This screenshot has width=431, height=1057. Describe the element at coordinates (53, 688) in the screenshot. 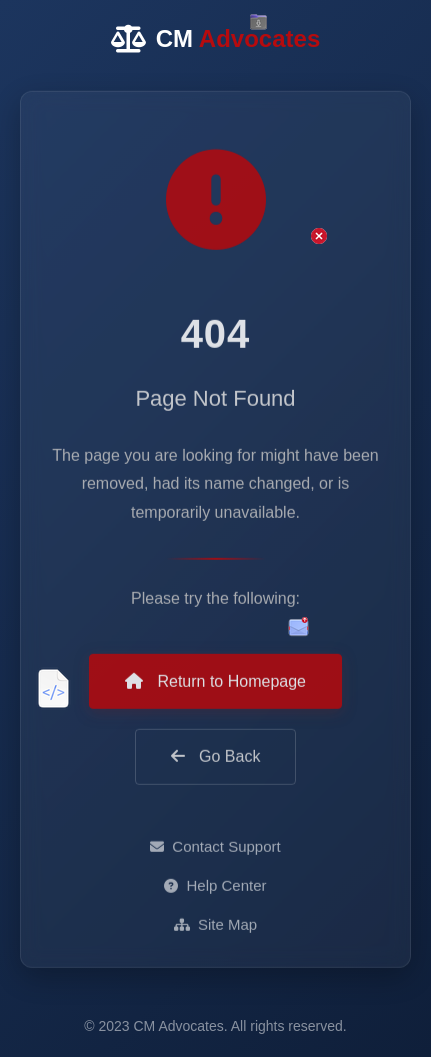

I see `an HTML or web document file` at that location.